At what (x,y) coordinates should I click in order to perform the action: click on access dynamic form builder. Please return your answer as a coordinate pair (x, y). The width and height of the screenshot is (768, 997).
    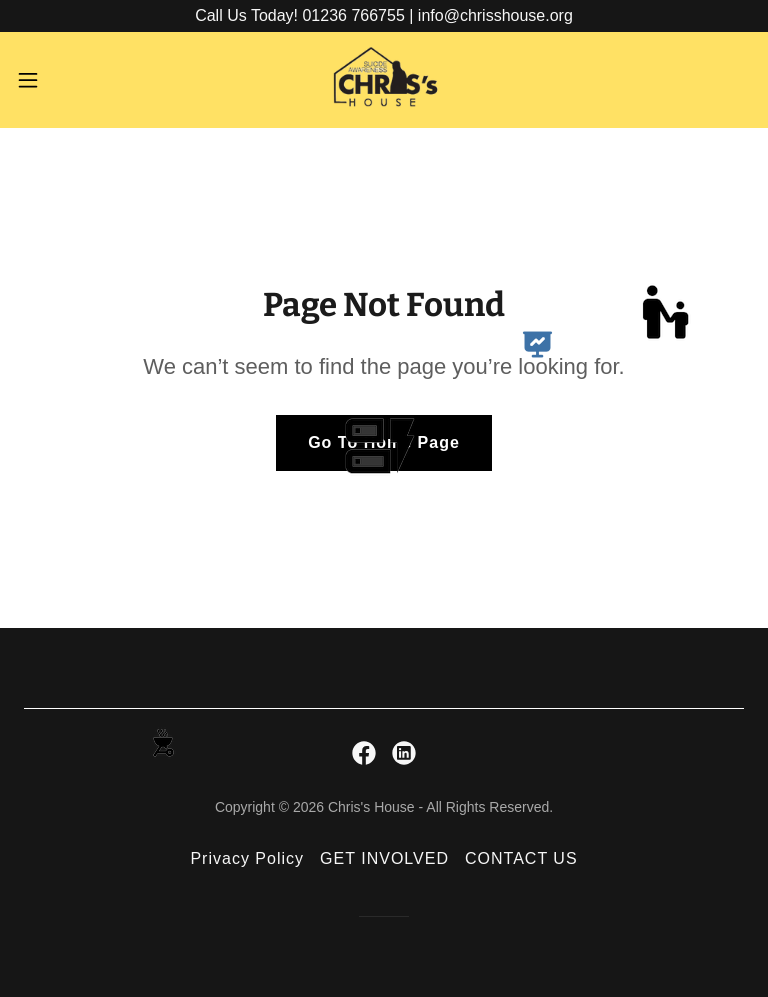
    Looking at the image, I should click on (380, 446).